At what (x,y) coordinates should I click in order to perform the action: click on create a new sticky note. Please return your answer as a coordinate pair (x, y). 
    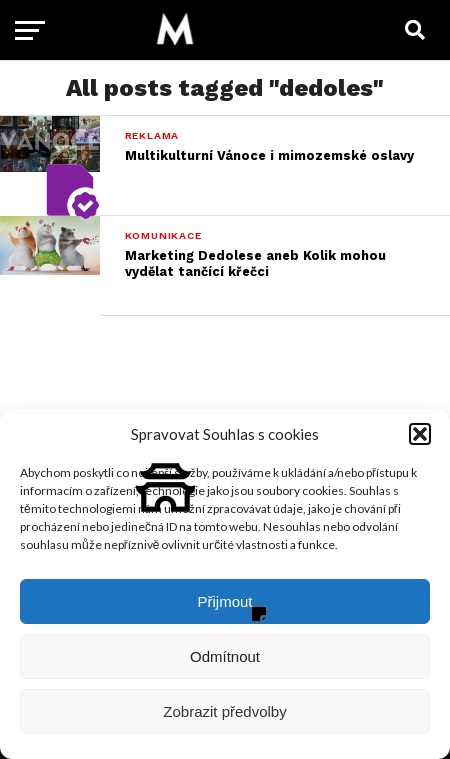
    Looking at the image, I should click on (259, 614).